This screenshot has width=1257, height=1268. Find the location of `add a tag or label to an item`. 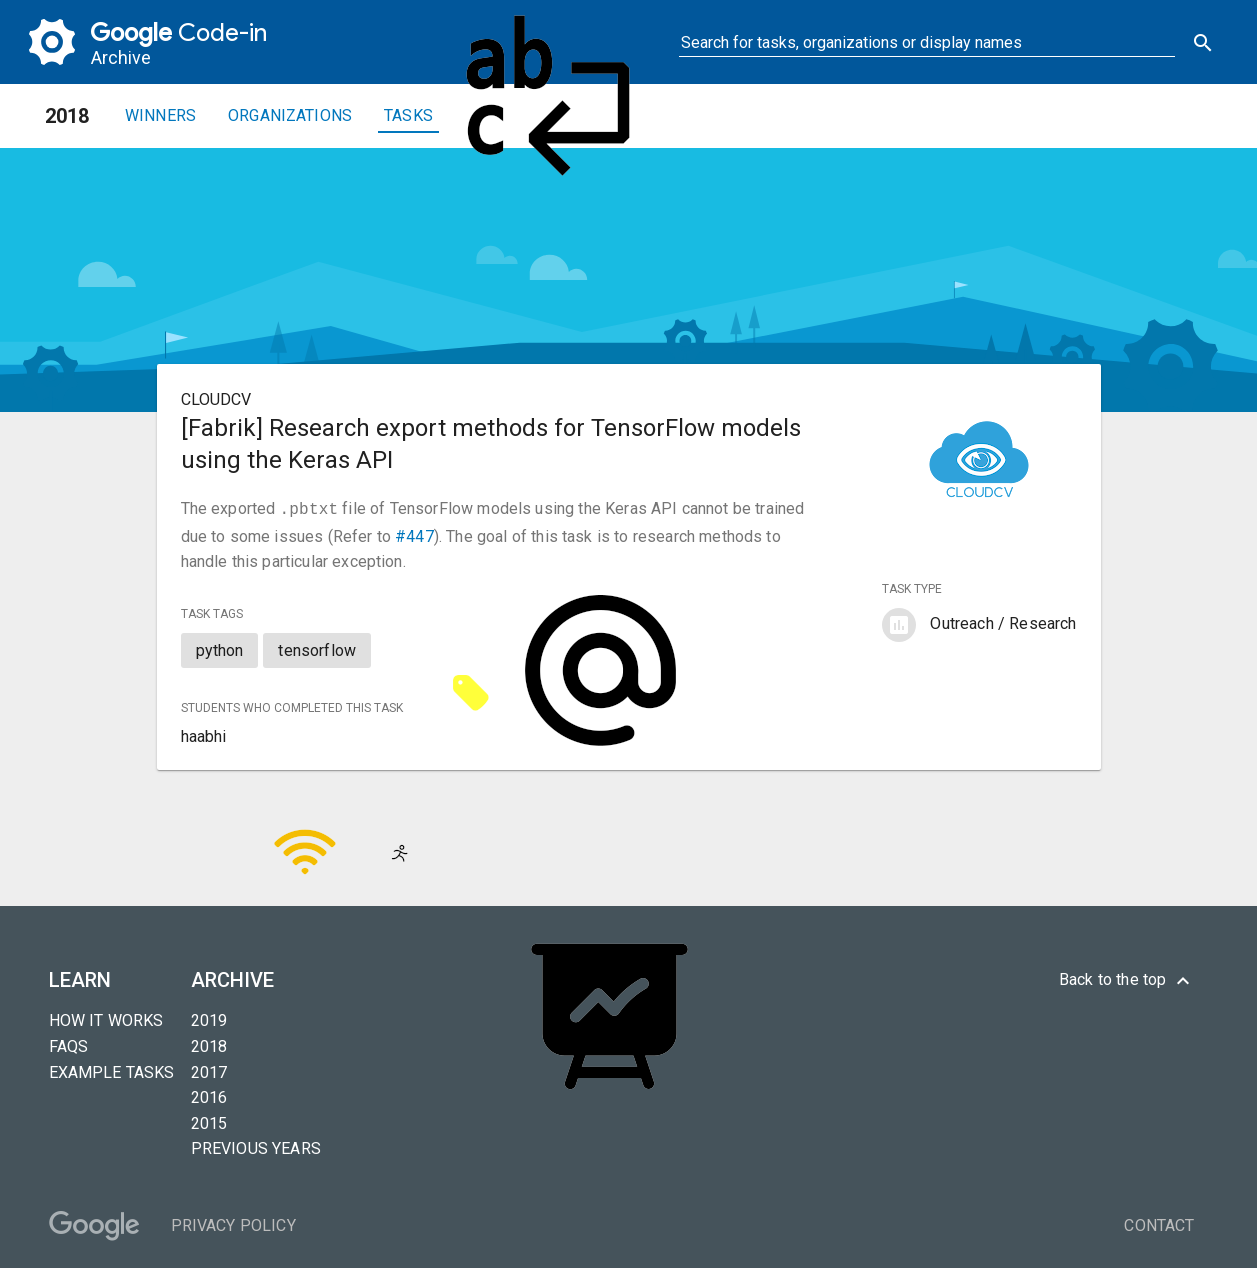

add a tag or label to an item is located at coordinates (470, 692).